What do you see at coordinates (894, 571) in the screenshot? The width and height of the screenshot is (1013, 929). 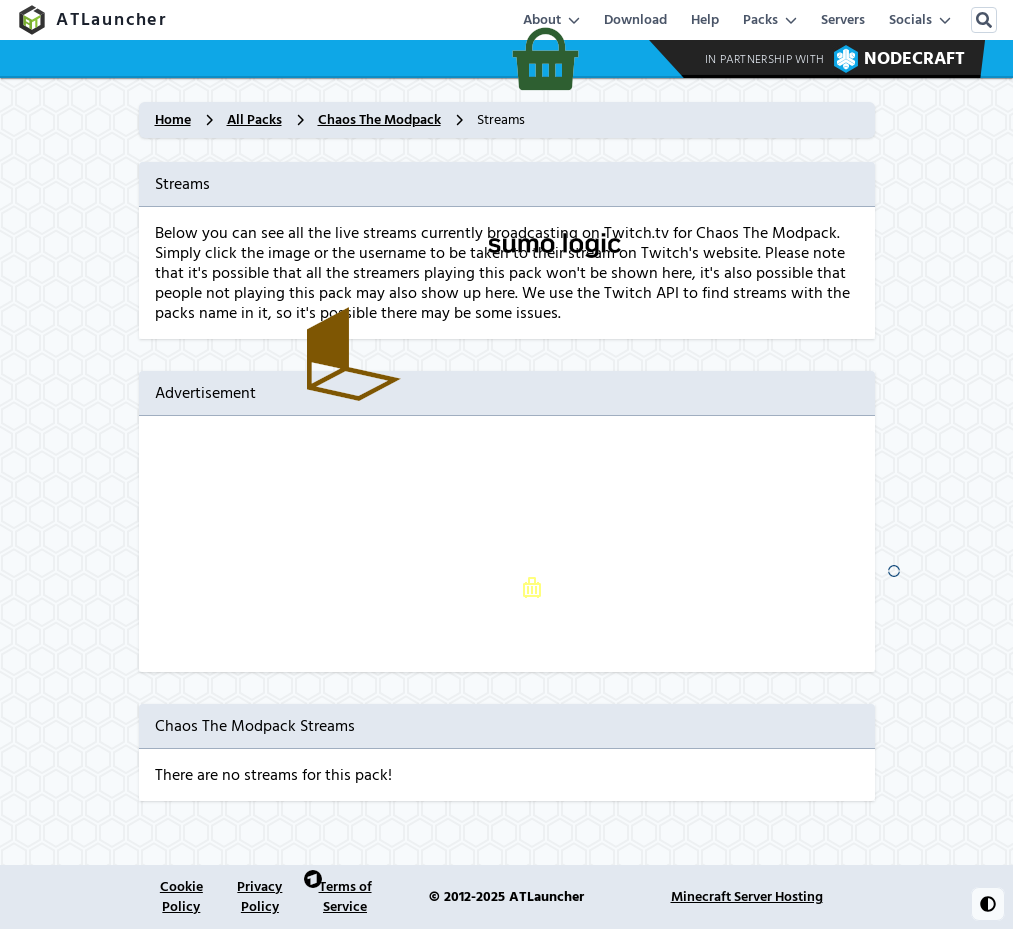 I see `indicates content is loading` at bounding box center [894, 571].